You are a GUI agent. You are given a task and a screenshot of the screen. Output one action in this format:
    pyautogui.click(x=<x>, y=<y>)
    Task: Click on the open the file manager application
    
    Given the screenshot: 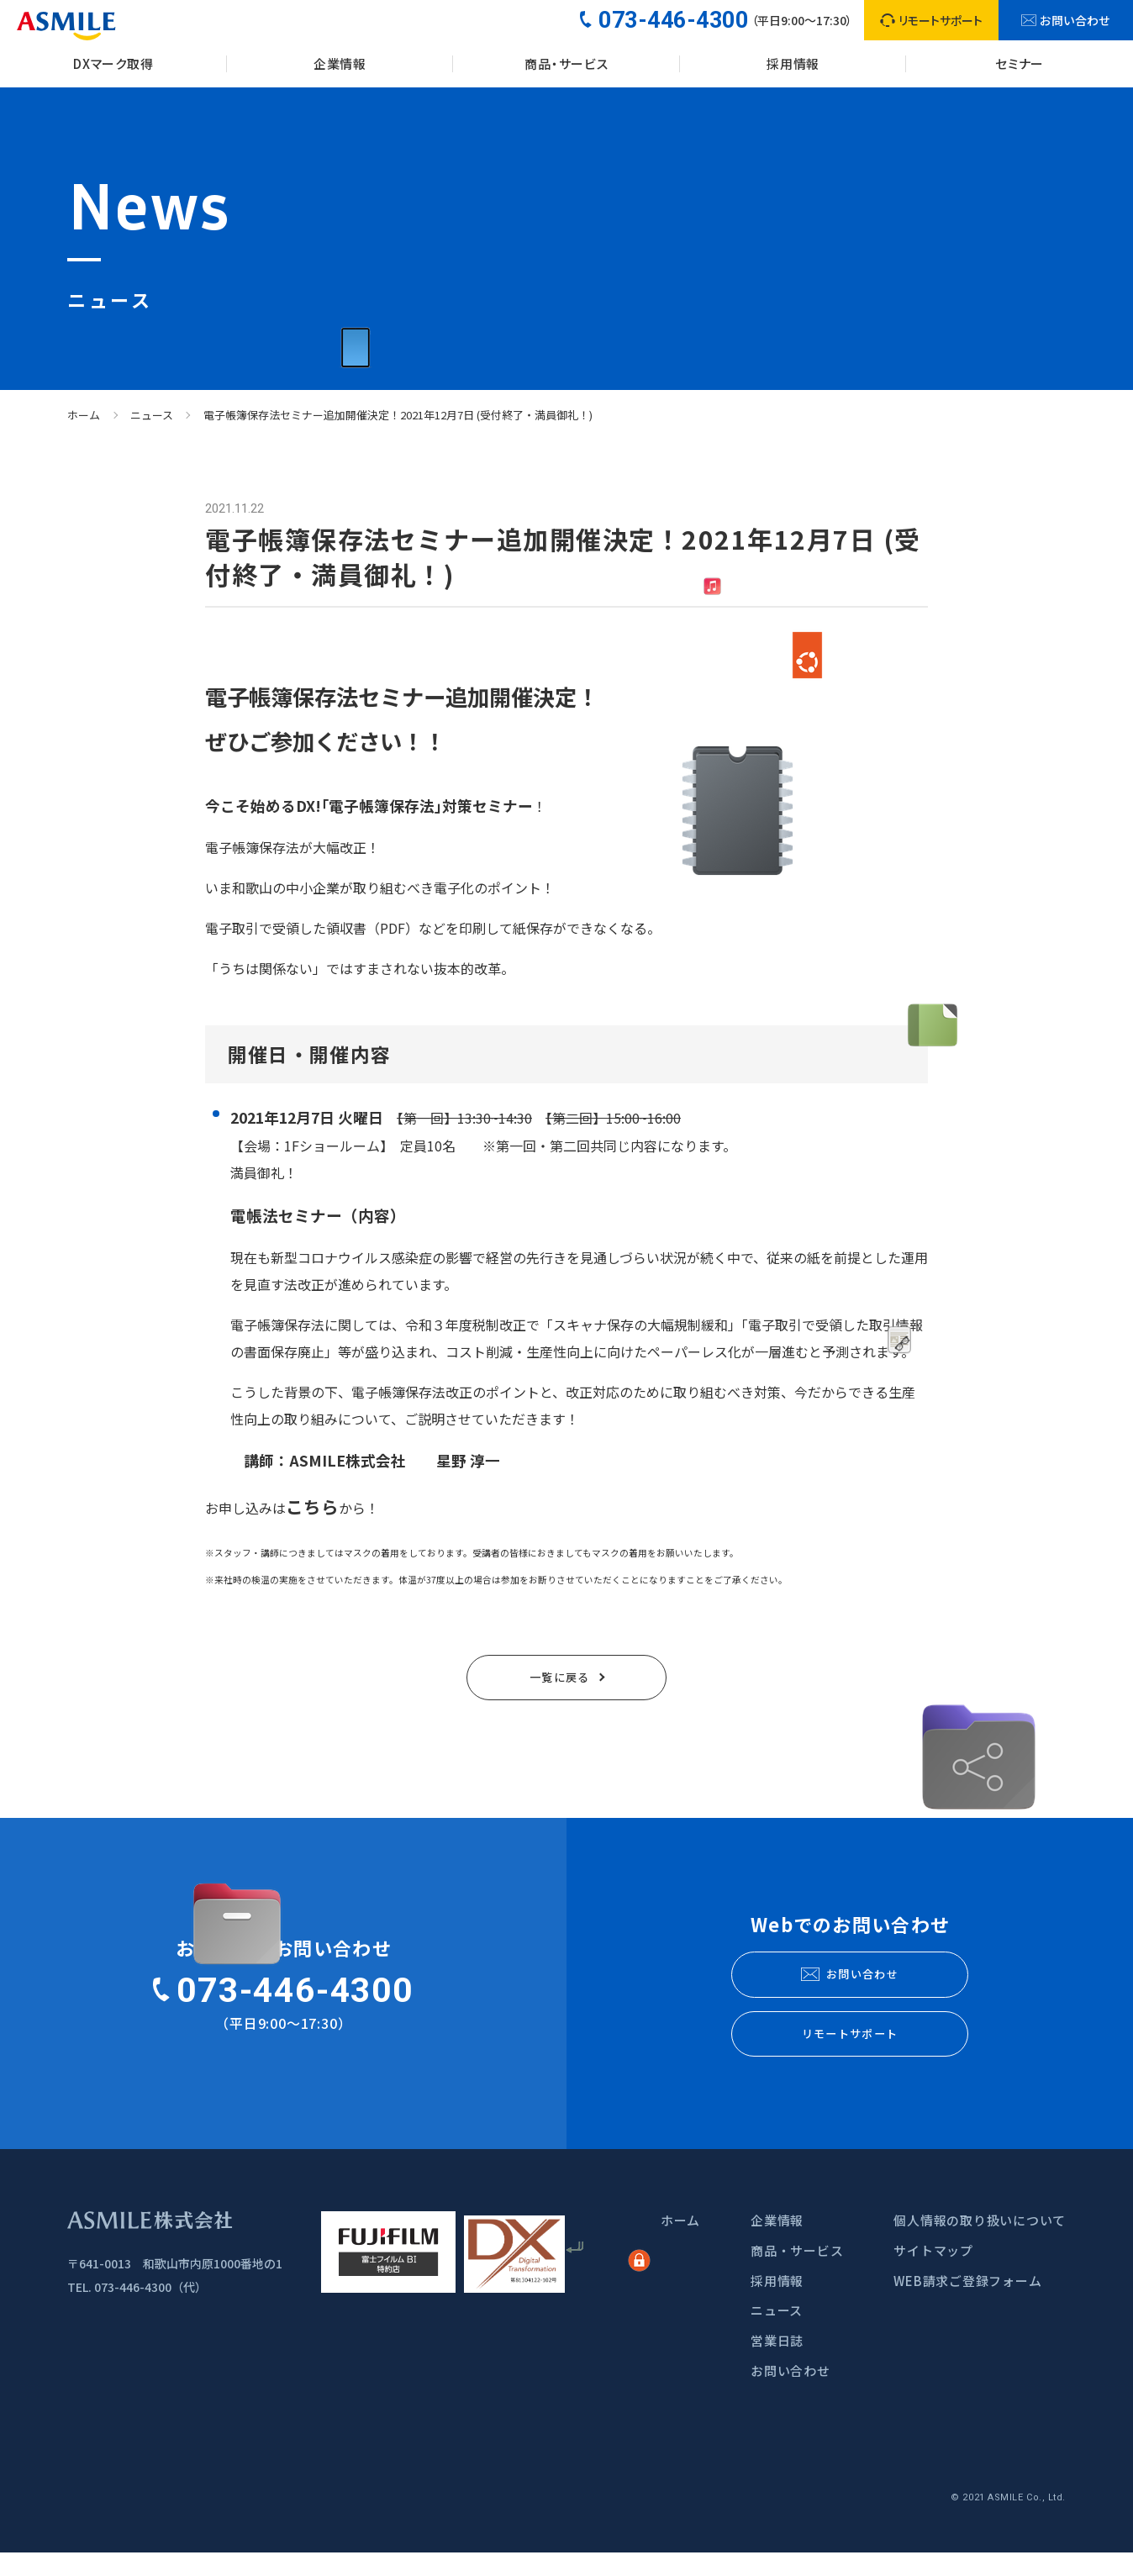 What is the action you would take?
    pyautogui.click(x=237, y=1924)
    